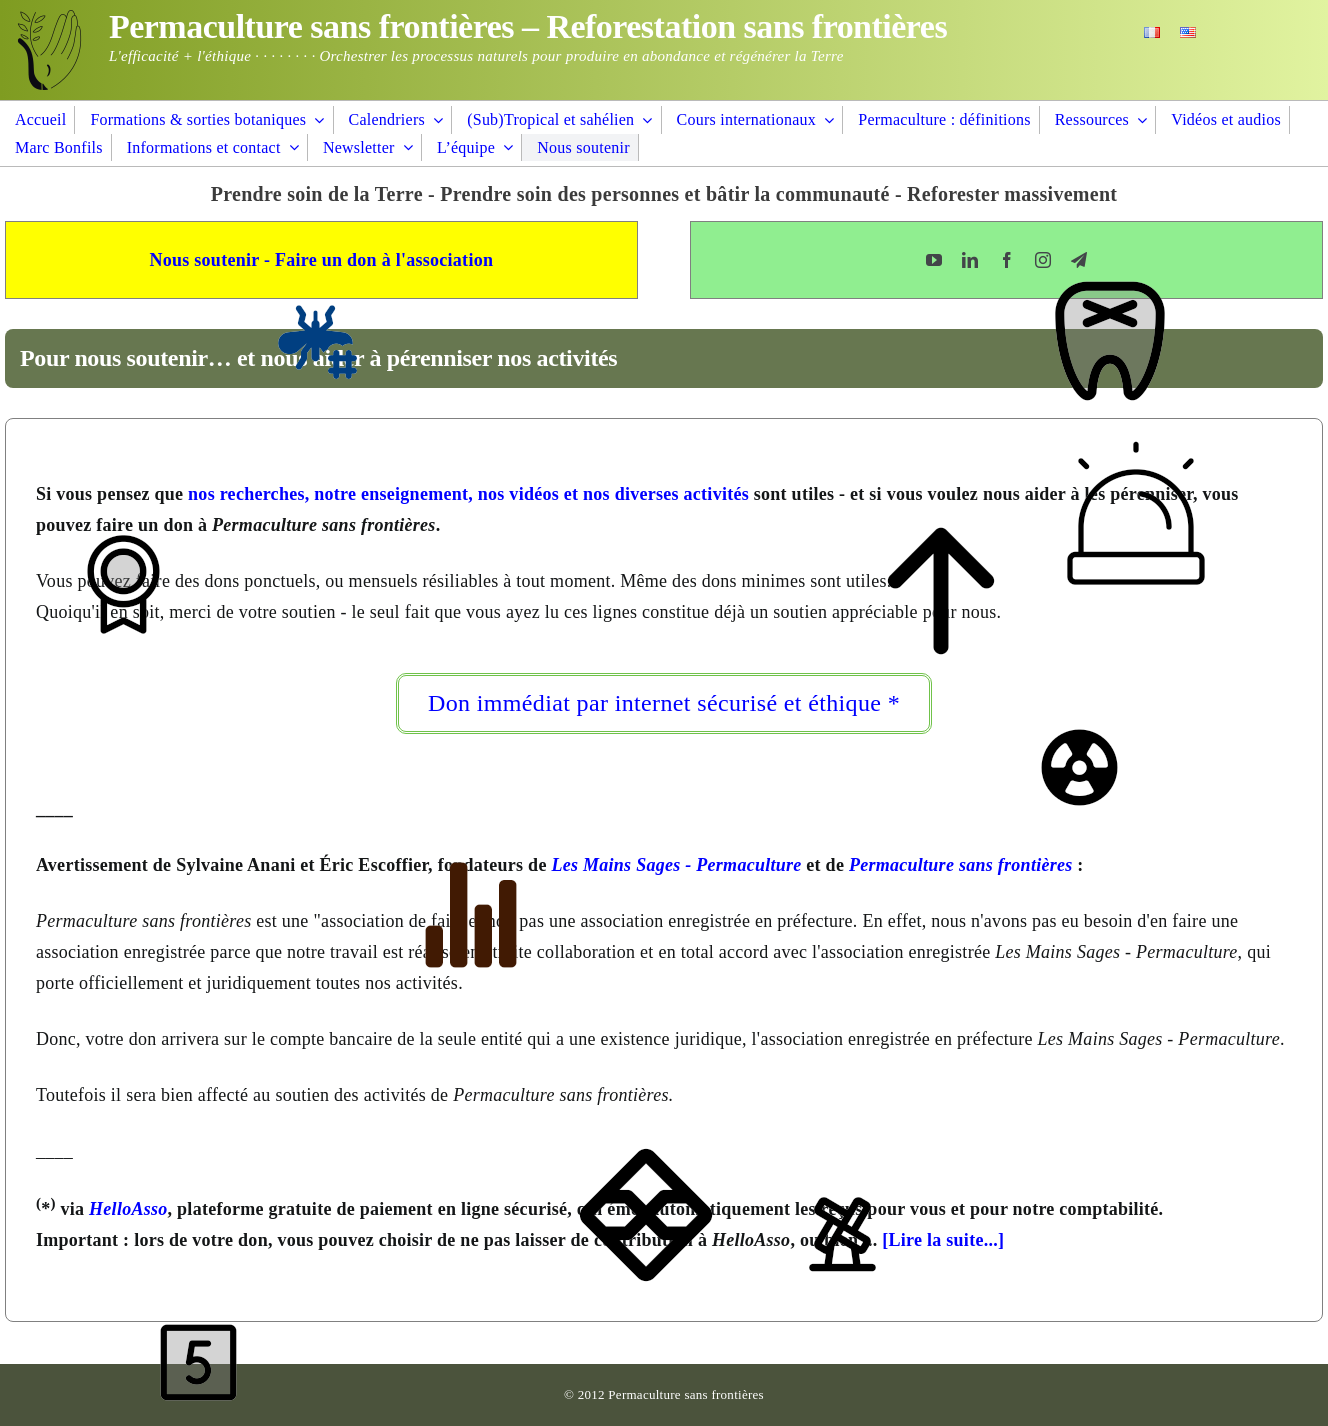  Describe the element at coordinates (471, 915) in the screenshot. I see `view statistics and analytics` at that location.